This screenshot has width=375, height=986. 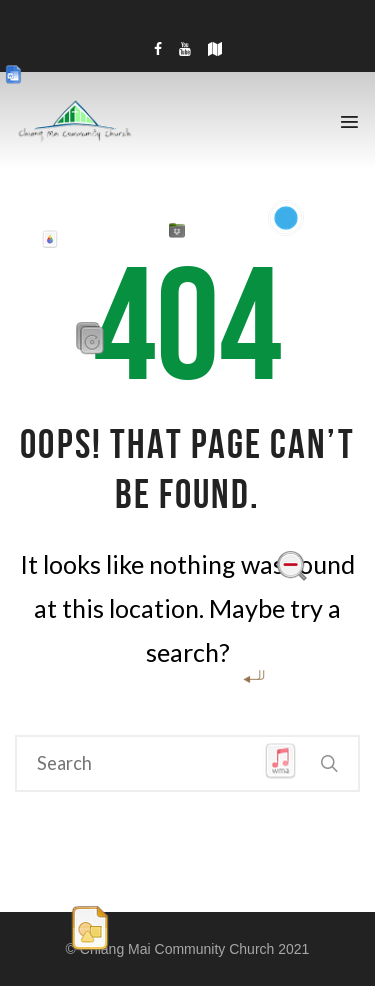 I want to click on reply to all recipients of an email, so click(x=253, y=676).